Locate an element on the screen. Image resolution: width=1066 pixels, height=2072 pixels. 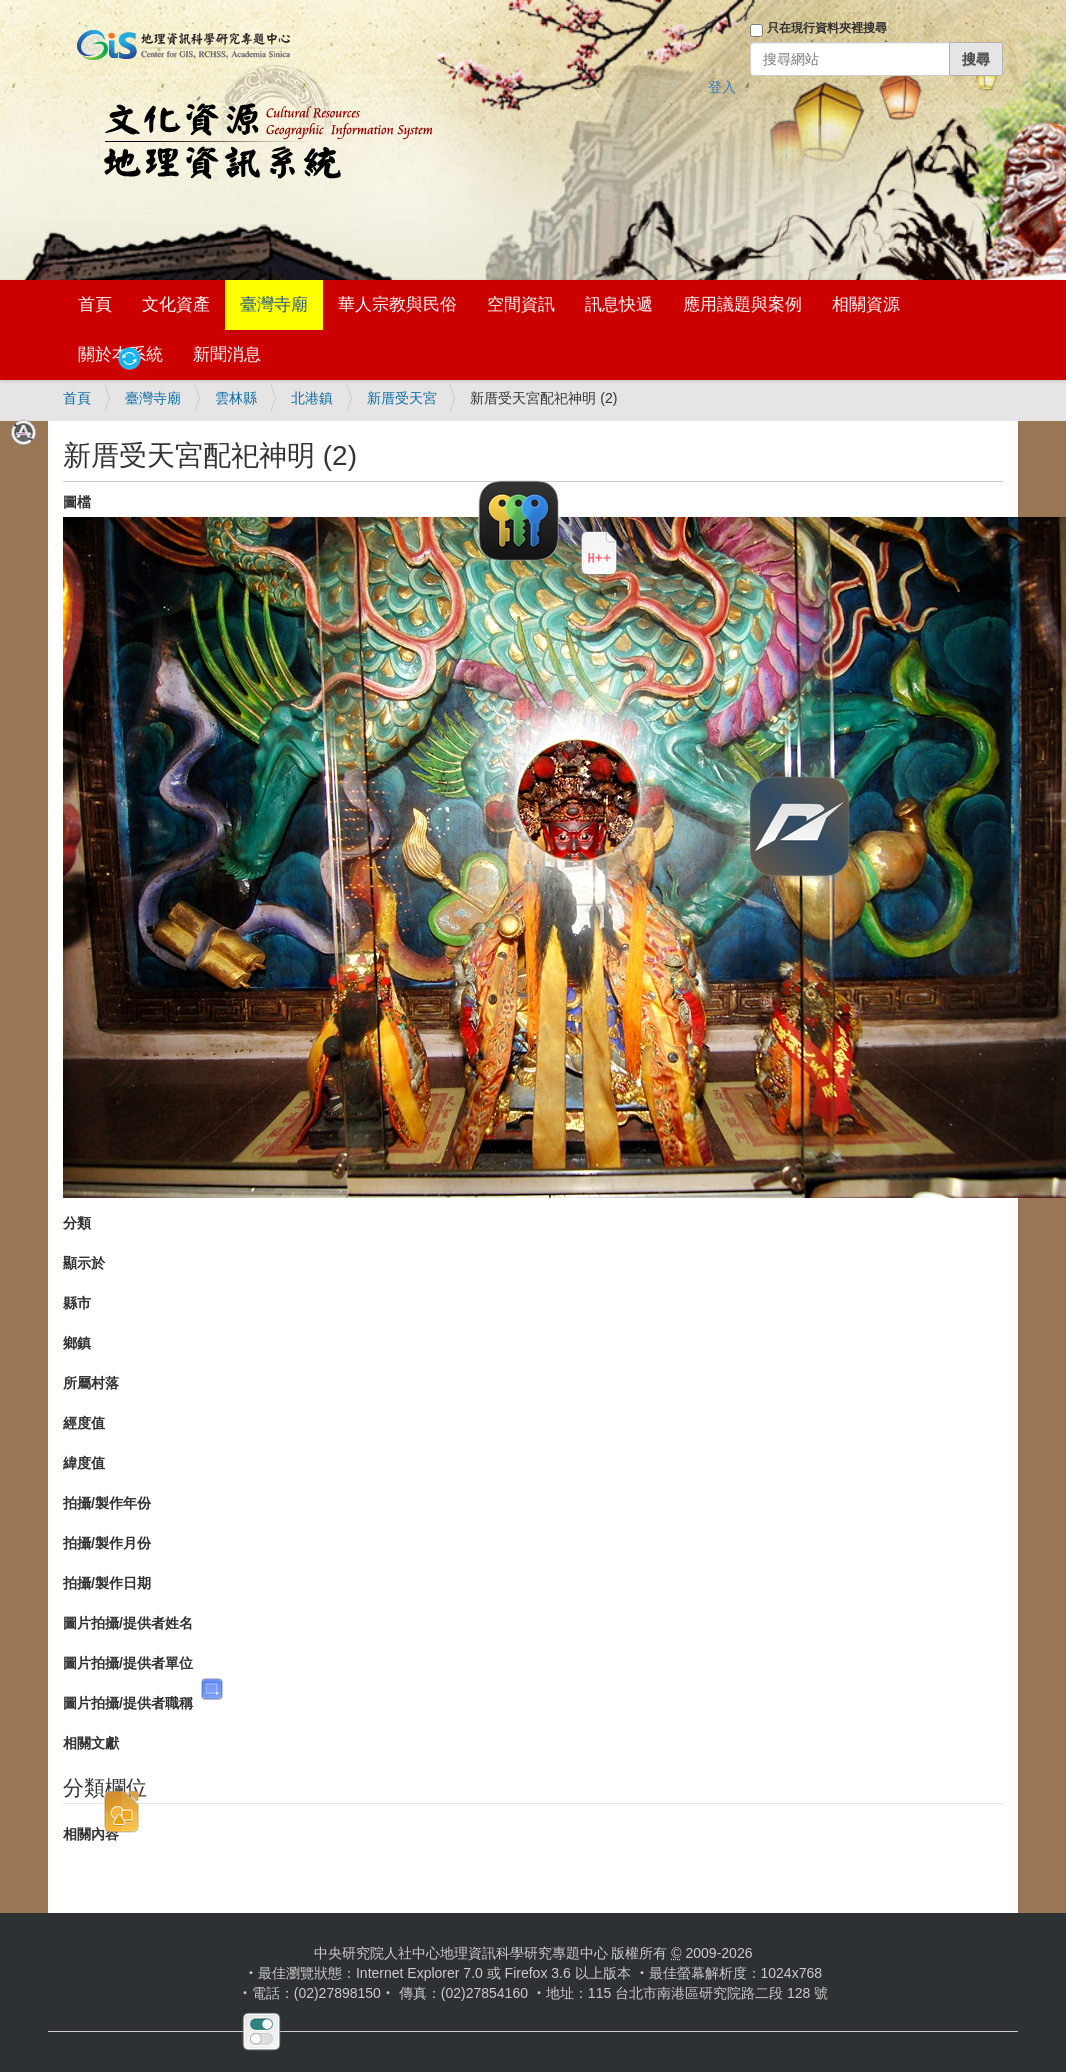
indicates file is syncing with shared folder is located at coordinates (129, 358).